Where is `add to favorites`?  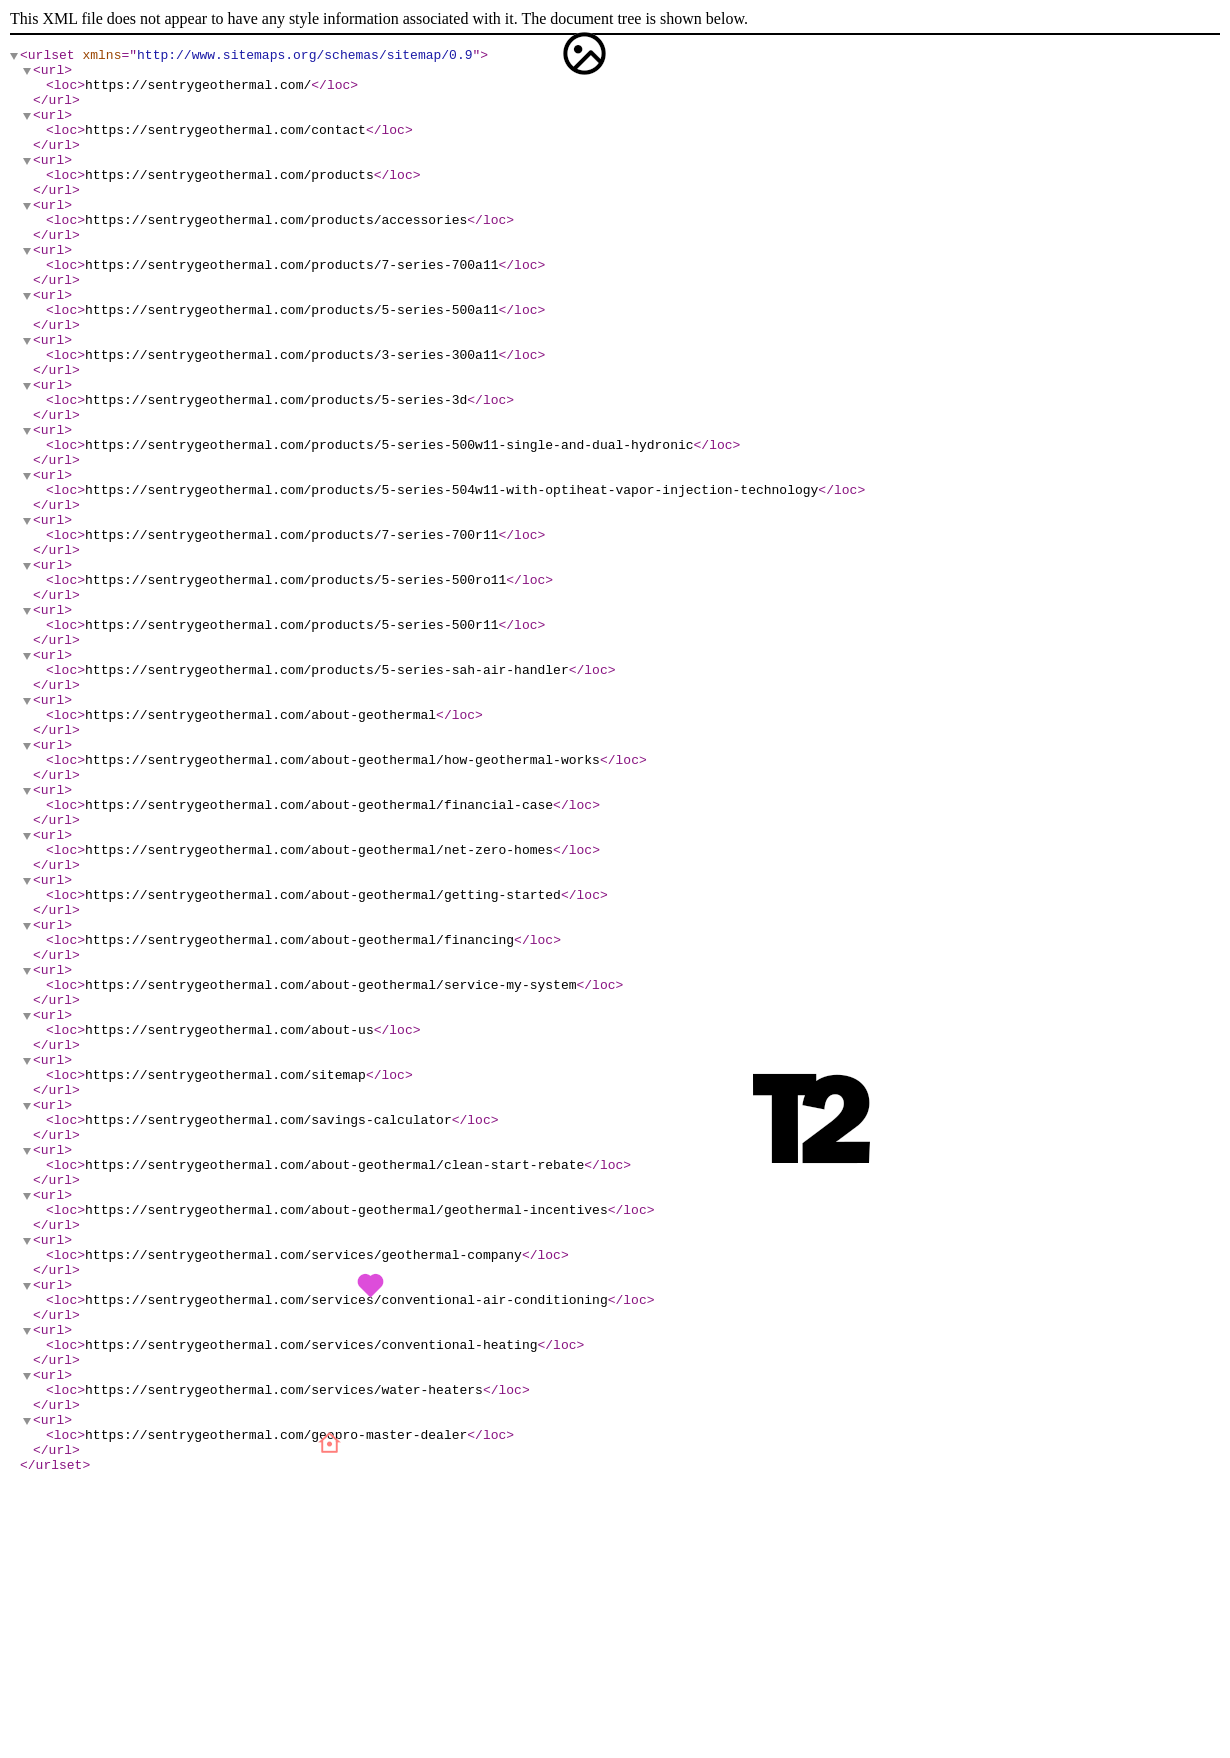
add to favorites is located at coordinates (370, 1285).